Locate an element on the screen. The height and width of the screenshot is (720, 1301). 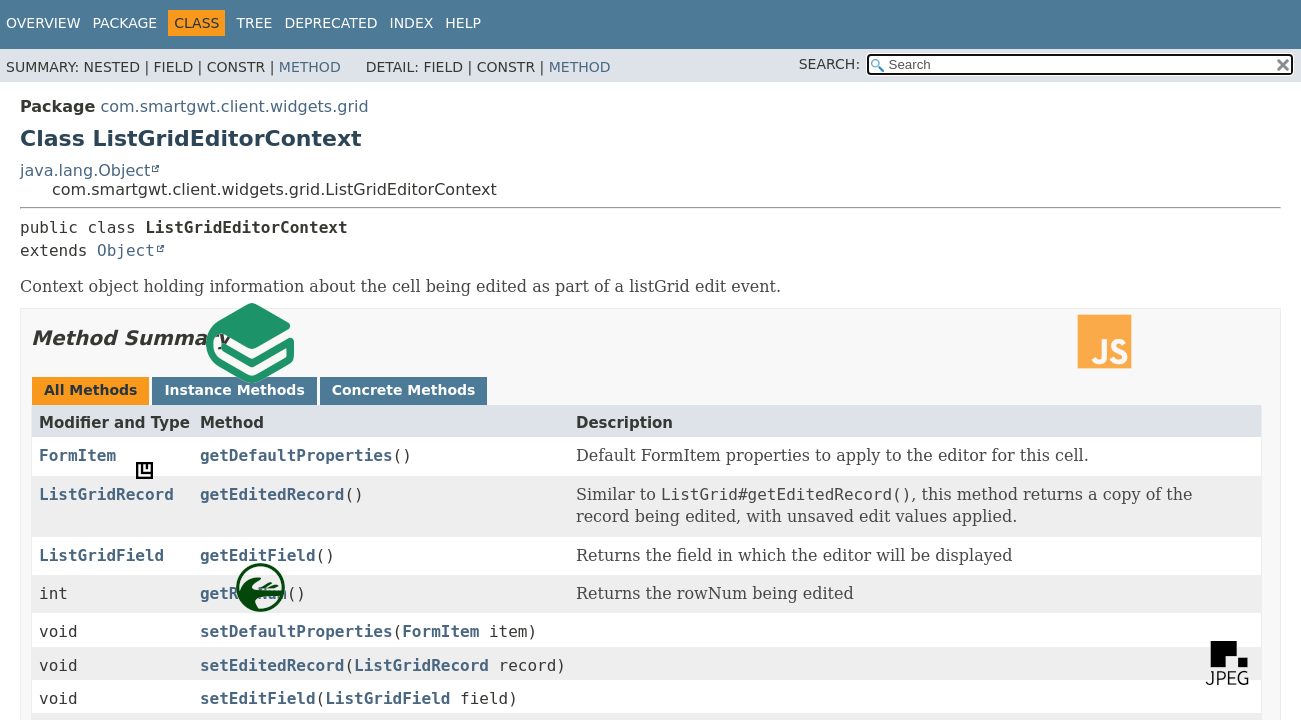
joget platform logo is located at coordinates (260, 587).